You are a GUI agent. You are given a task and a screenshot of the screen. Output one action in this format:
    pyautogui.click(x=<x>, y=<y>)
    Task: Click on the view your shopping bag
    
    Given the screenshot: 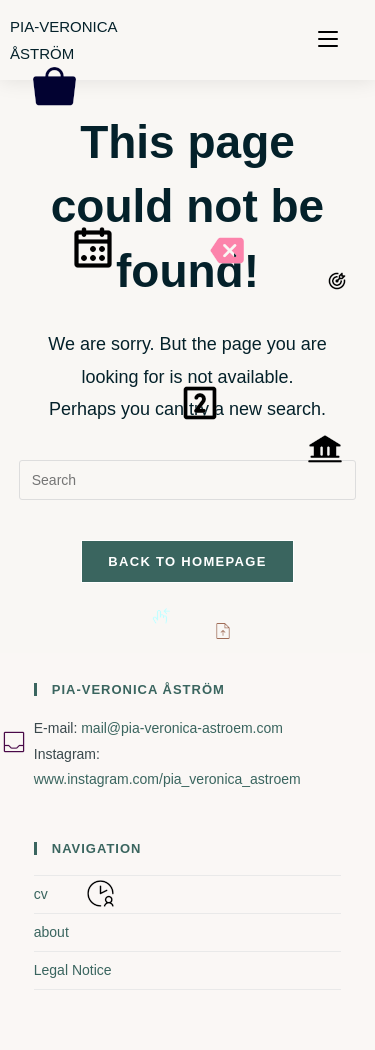 What is the action you would take?
    pyautogui.click(x=54, y=88)
    